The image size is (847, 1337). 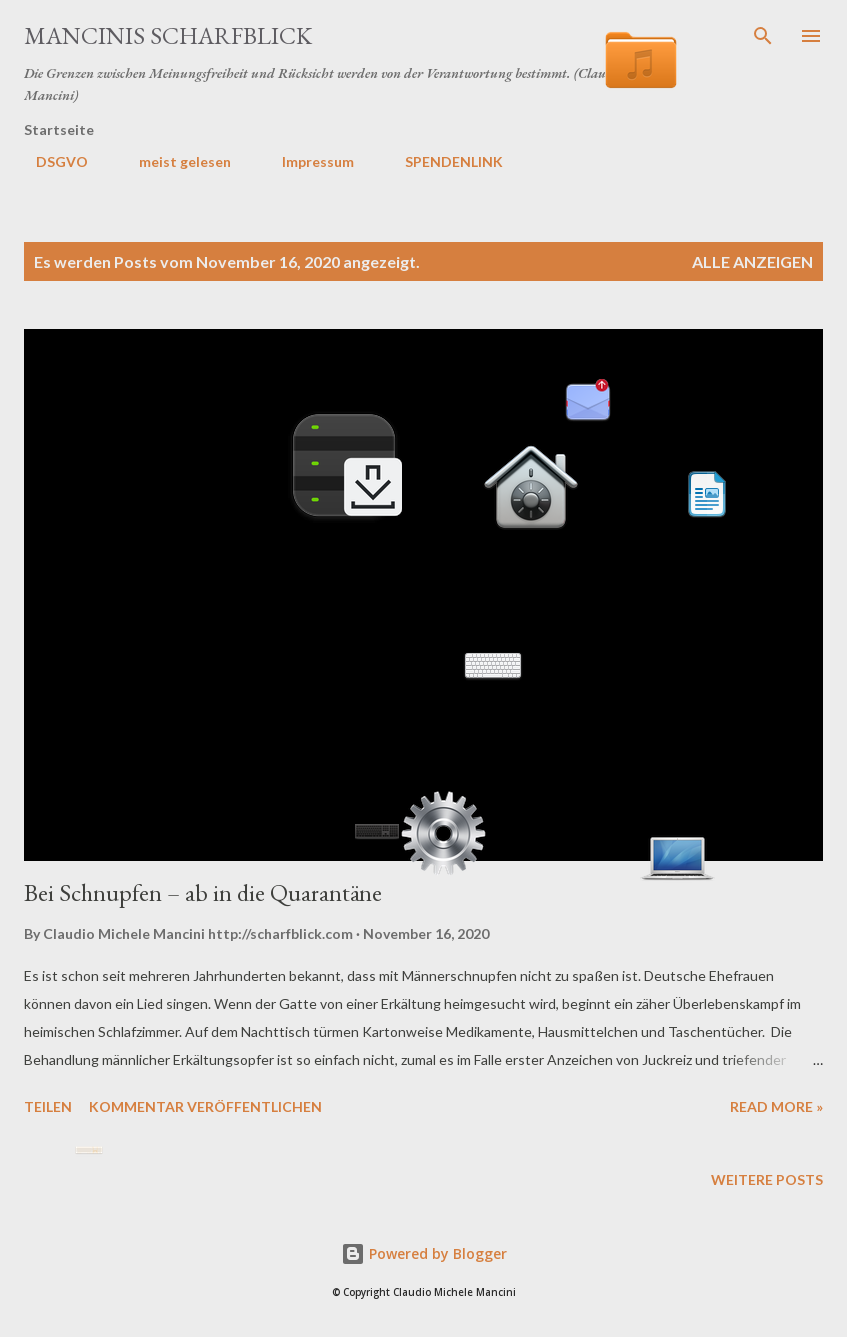 I want to click on configure network server installation settings, so click(x=345, y=467).